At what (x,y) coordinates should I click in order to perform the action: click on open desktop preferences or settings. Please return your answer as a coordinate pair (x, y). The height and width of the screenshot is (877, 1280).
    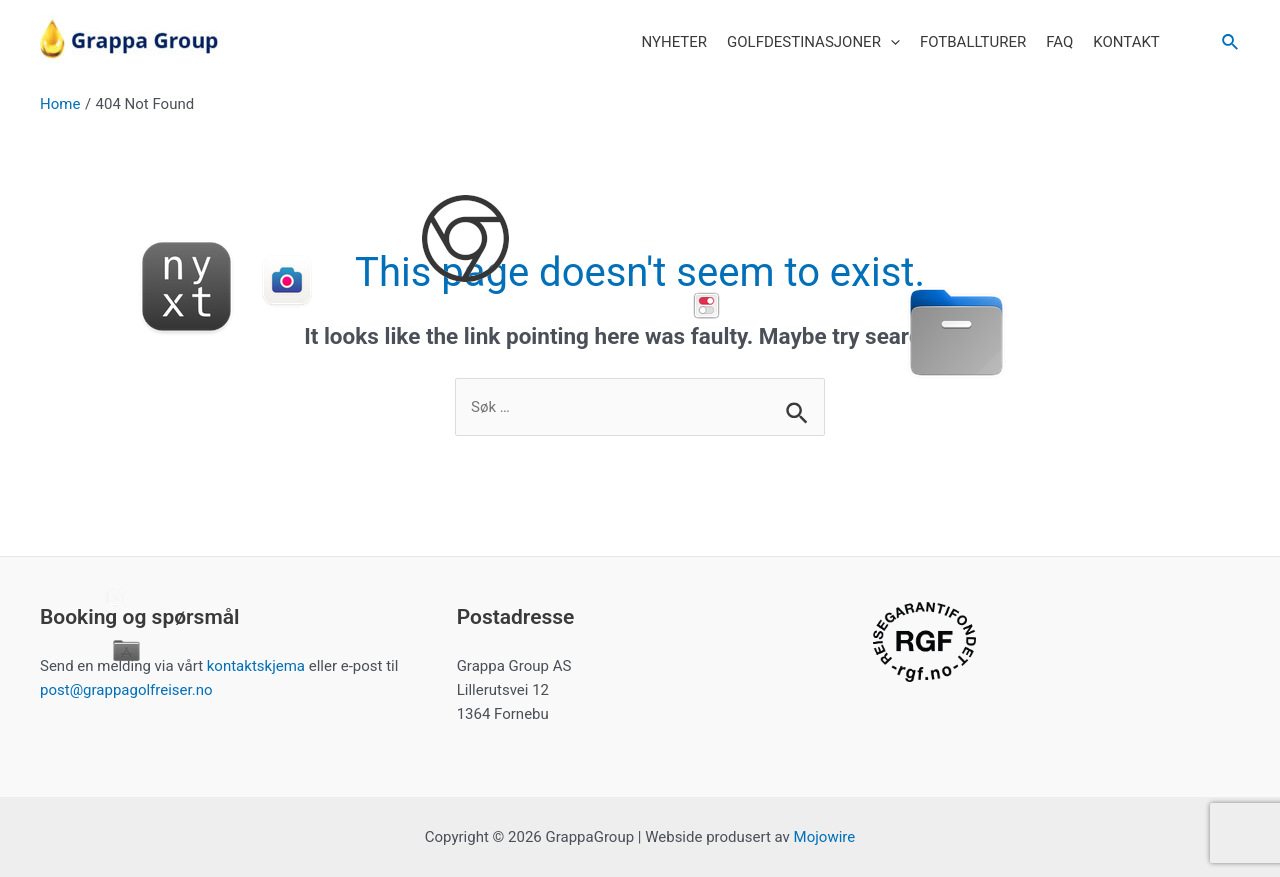
    Looking at the image, I should click on (706, 305).